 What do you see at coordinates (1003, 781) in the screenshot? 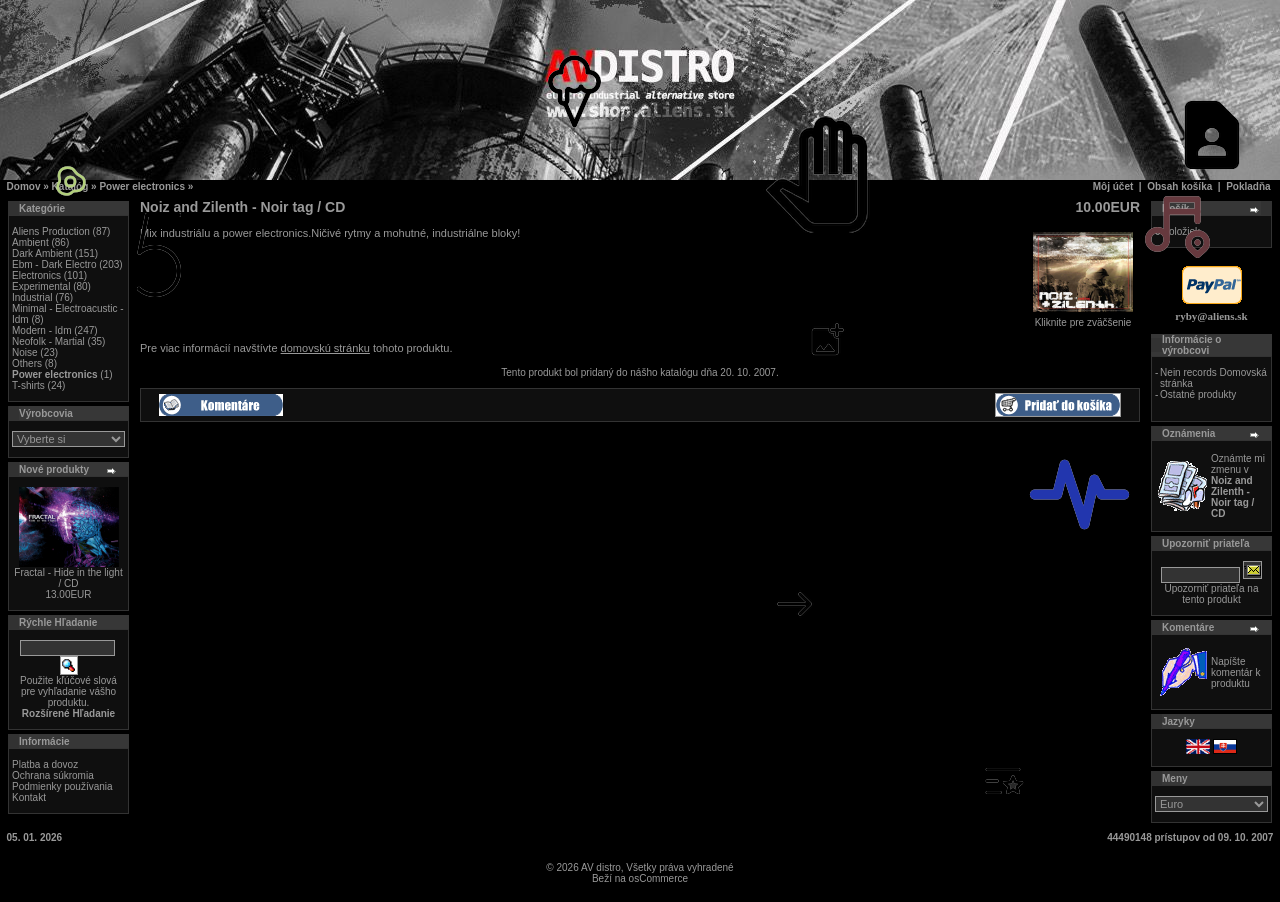
I see `view your favorites list` at bounding box center [1003, 781].